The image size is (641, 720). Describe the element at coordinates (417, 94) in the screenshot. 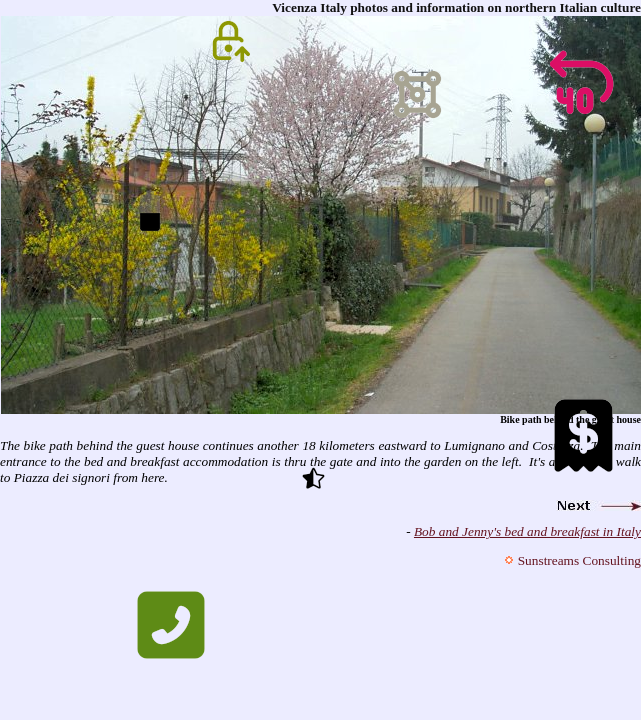

I see `view complex network topology` at that location.